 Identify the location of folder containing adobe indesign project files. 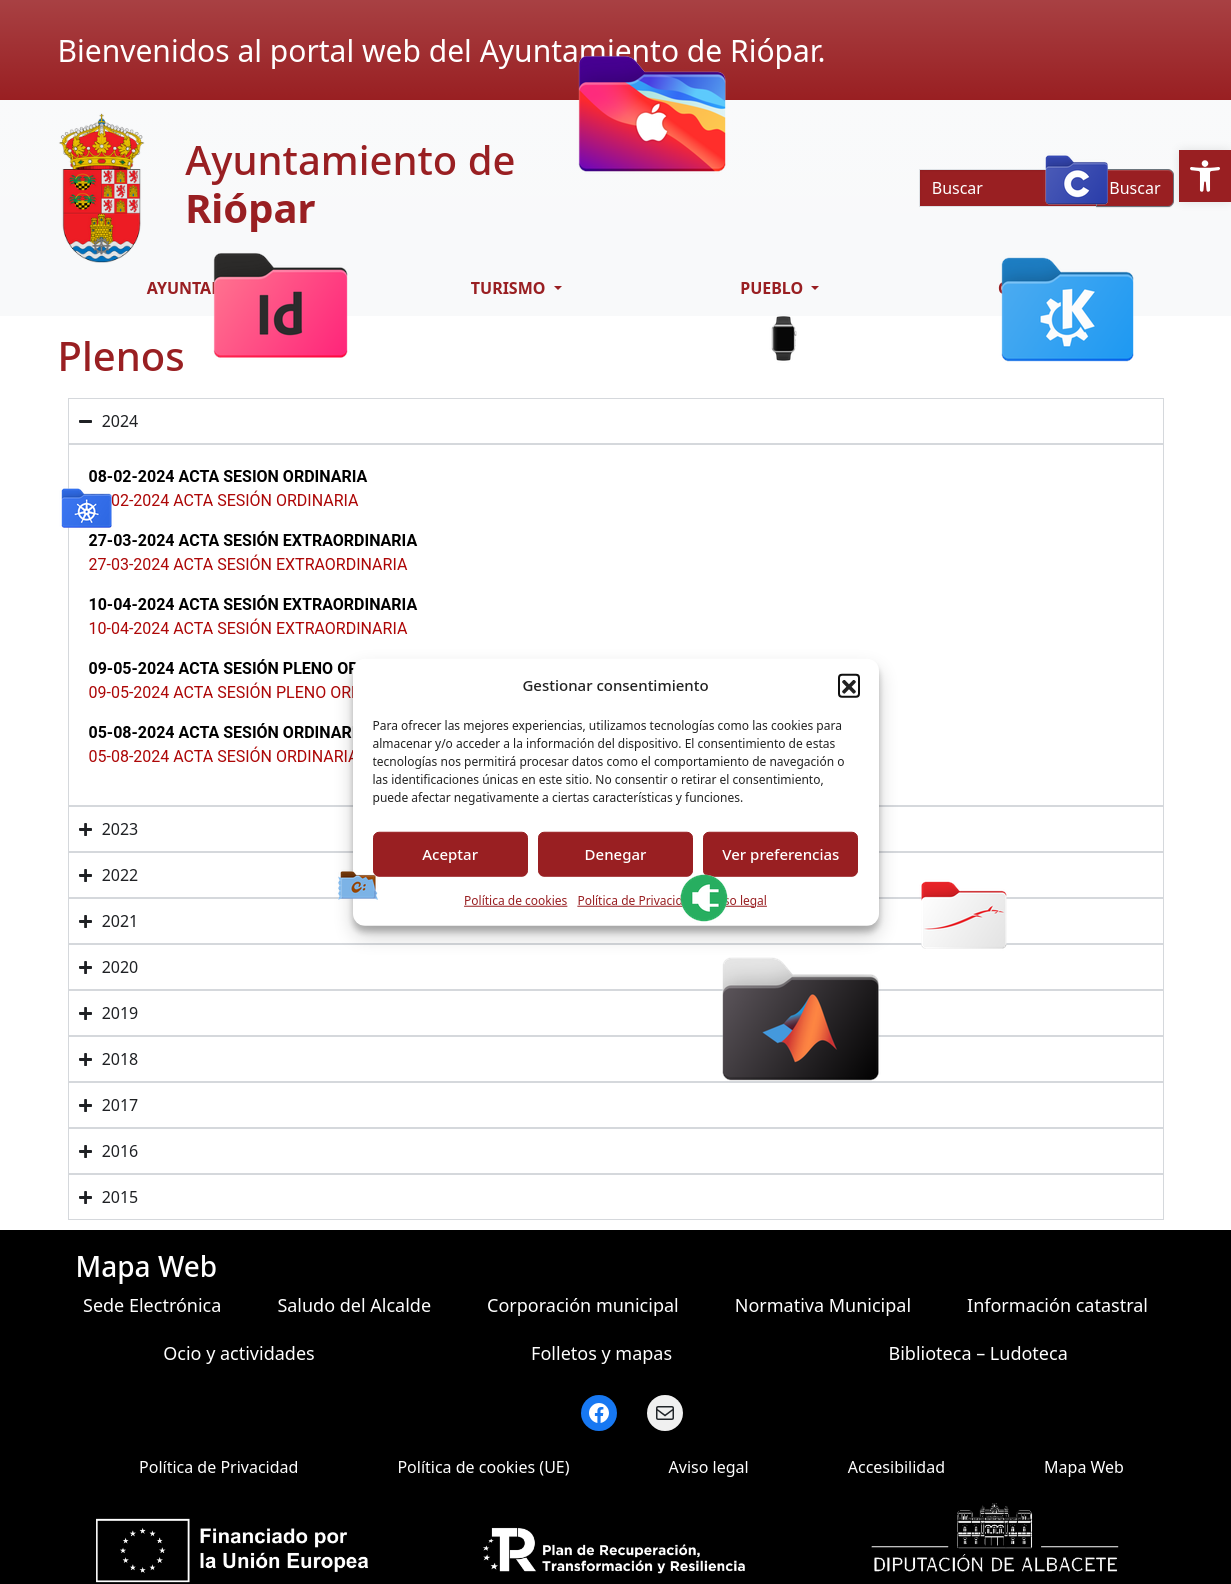
(280, 309).